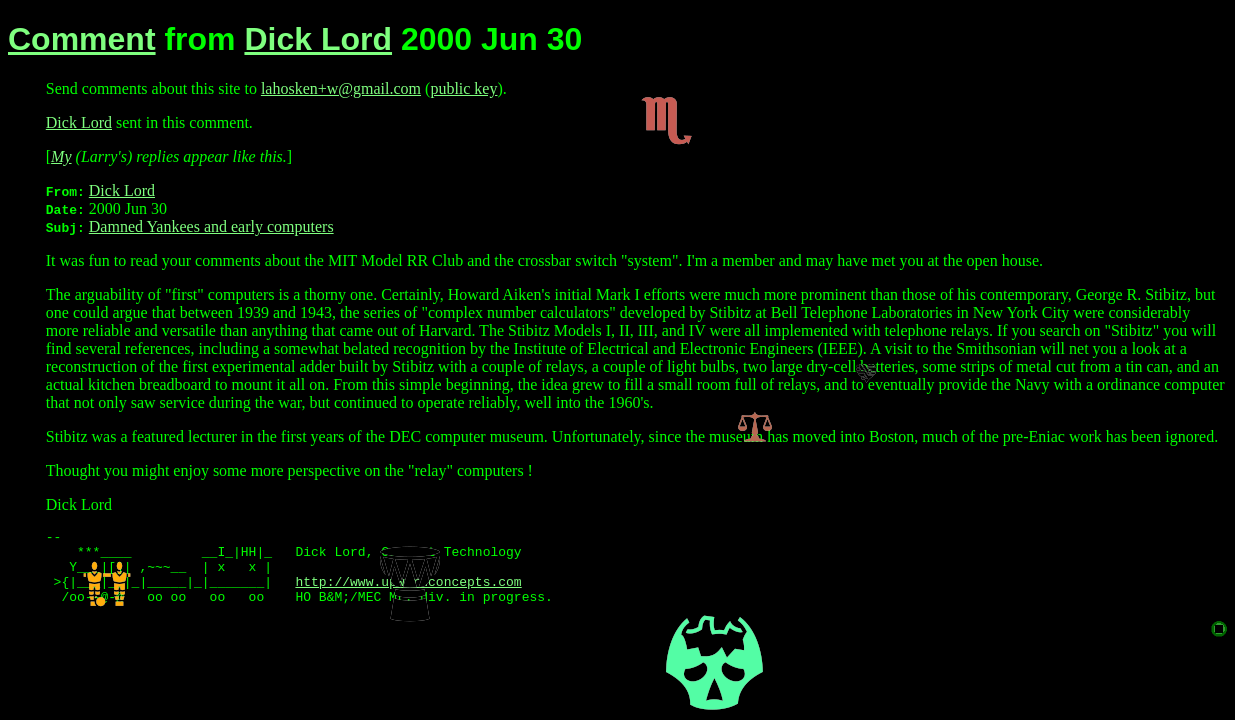  Describe the element at coordinates (755, 426) in the screenshot. I see `access legal or terms of service information` at that location.